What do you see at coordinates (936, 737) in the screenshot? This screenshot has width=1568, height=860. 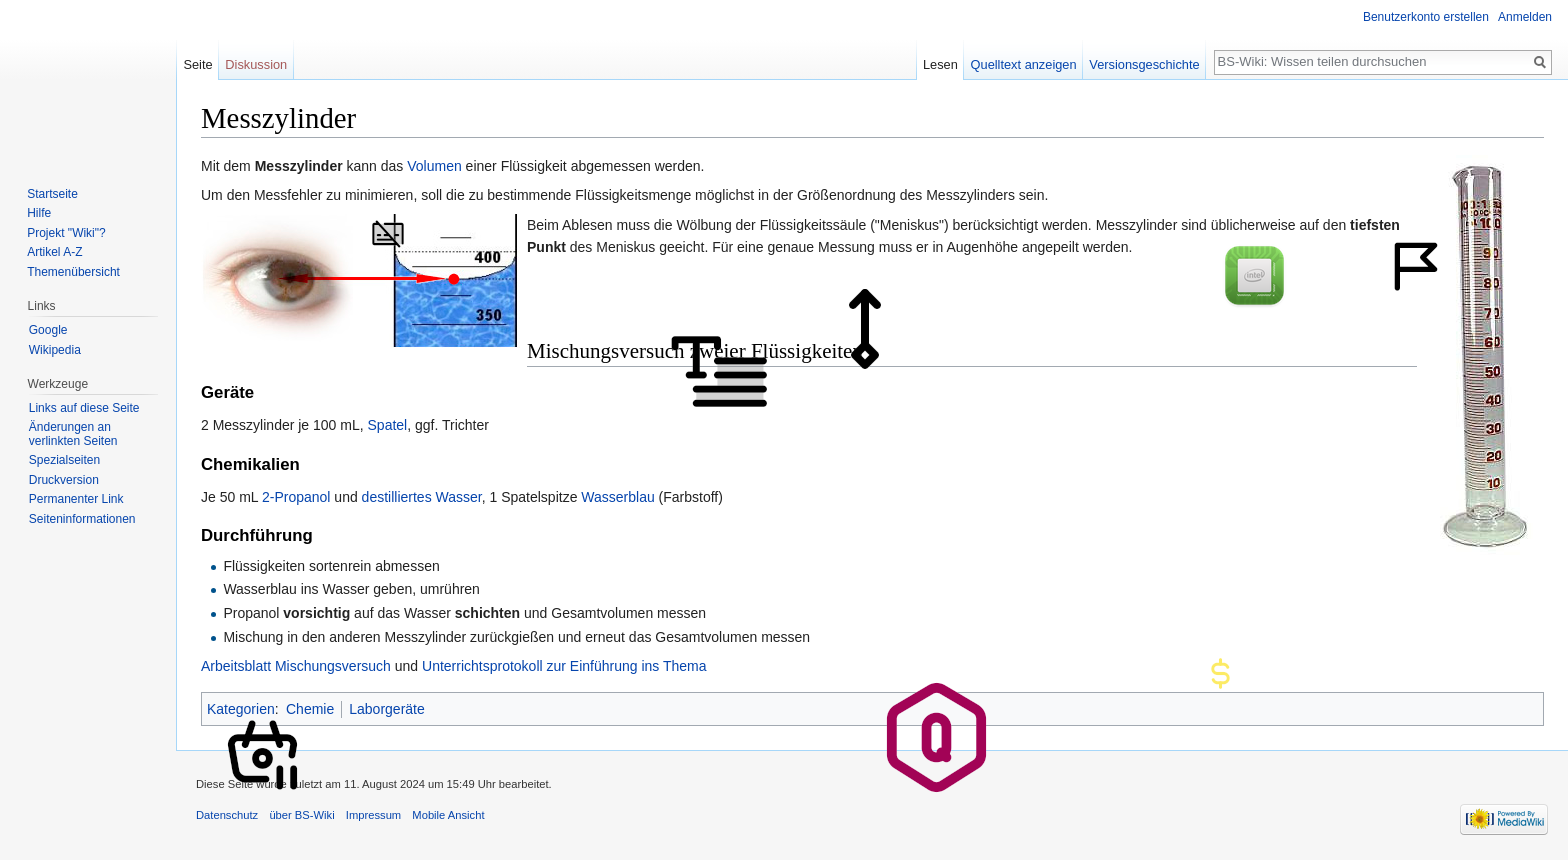 I see `indicates a Q-labeled category or section` at bounding box center [936, 737].